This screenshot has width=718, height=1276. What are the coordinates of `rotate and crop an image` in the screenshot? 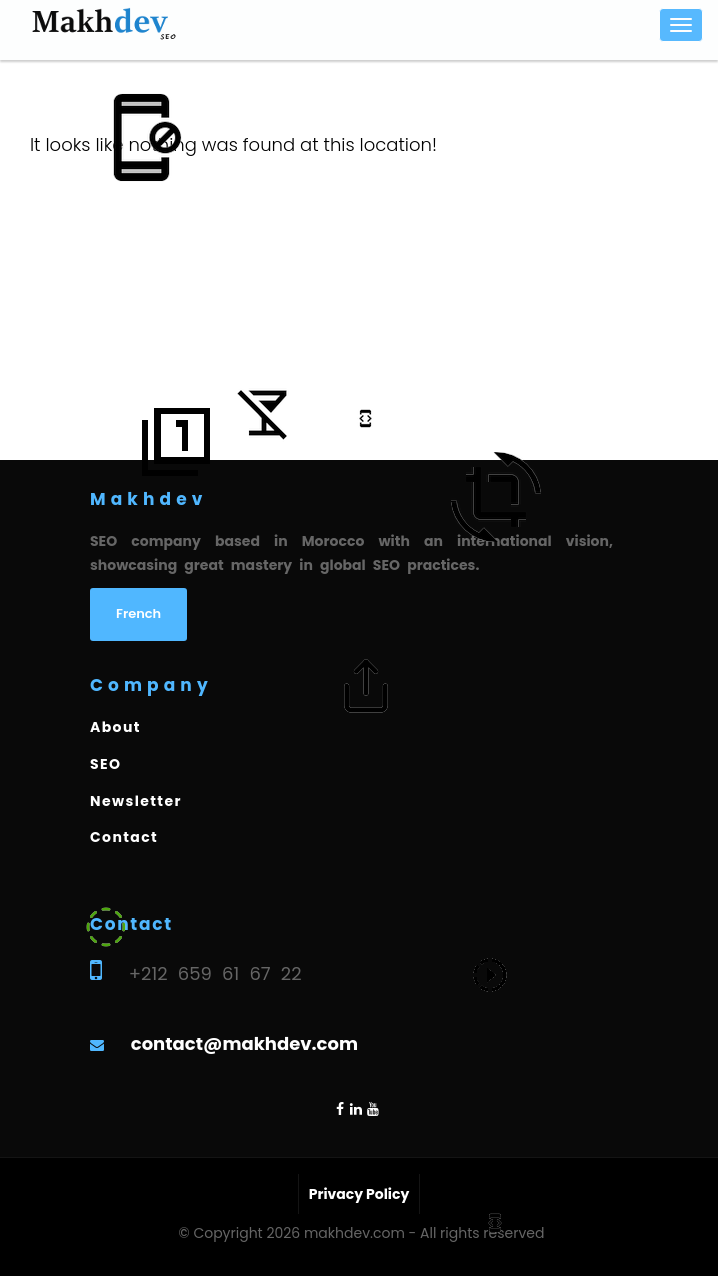 It's located at (496, 497).